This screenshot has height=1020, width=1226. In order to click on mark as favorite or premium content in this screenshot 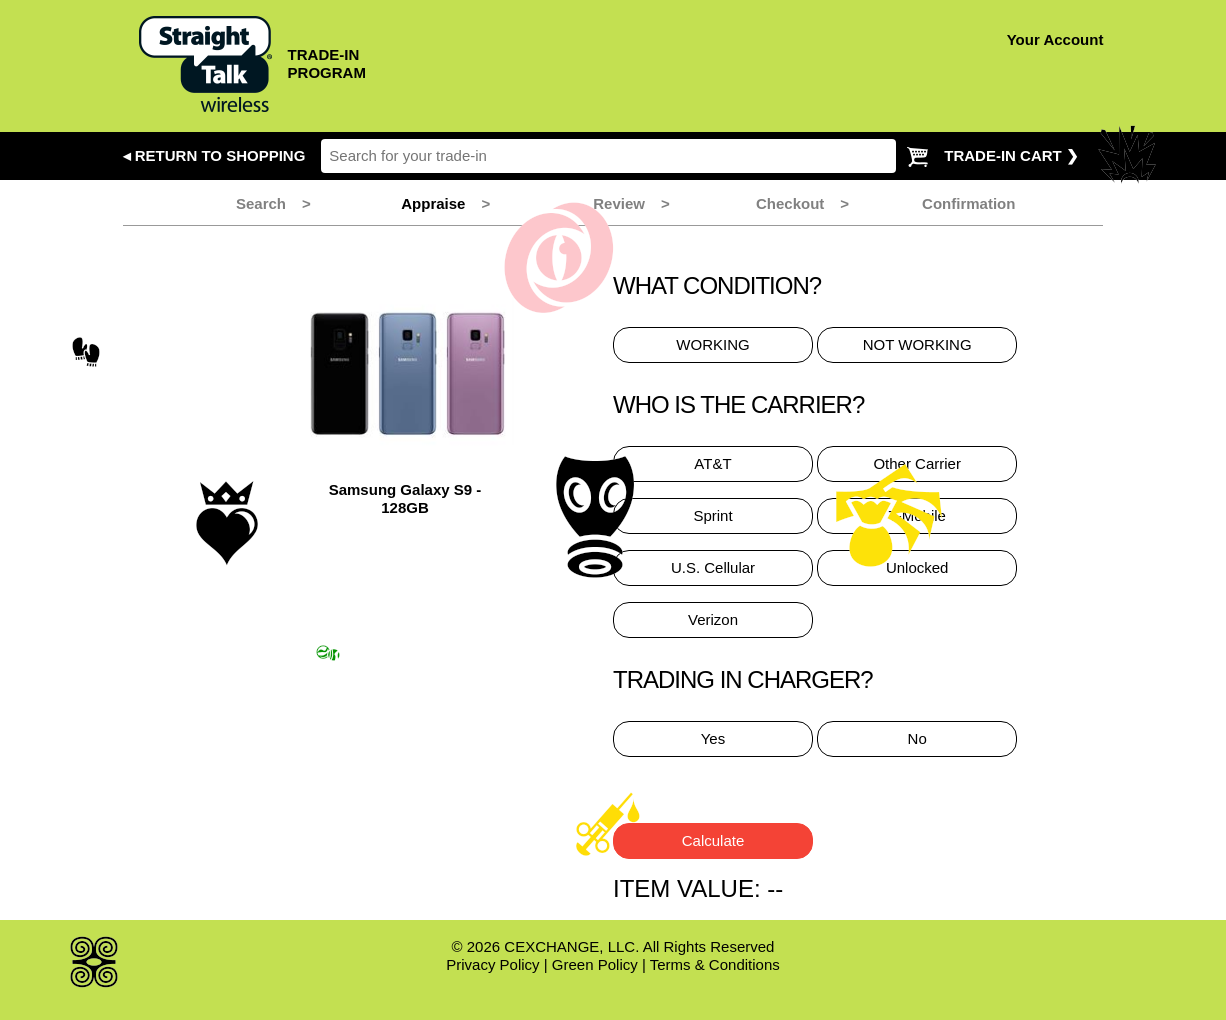, I will do `click(227, 523)`.